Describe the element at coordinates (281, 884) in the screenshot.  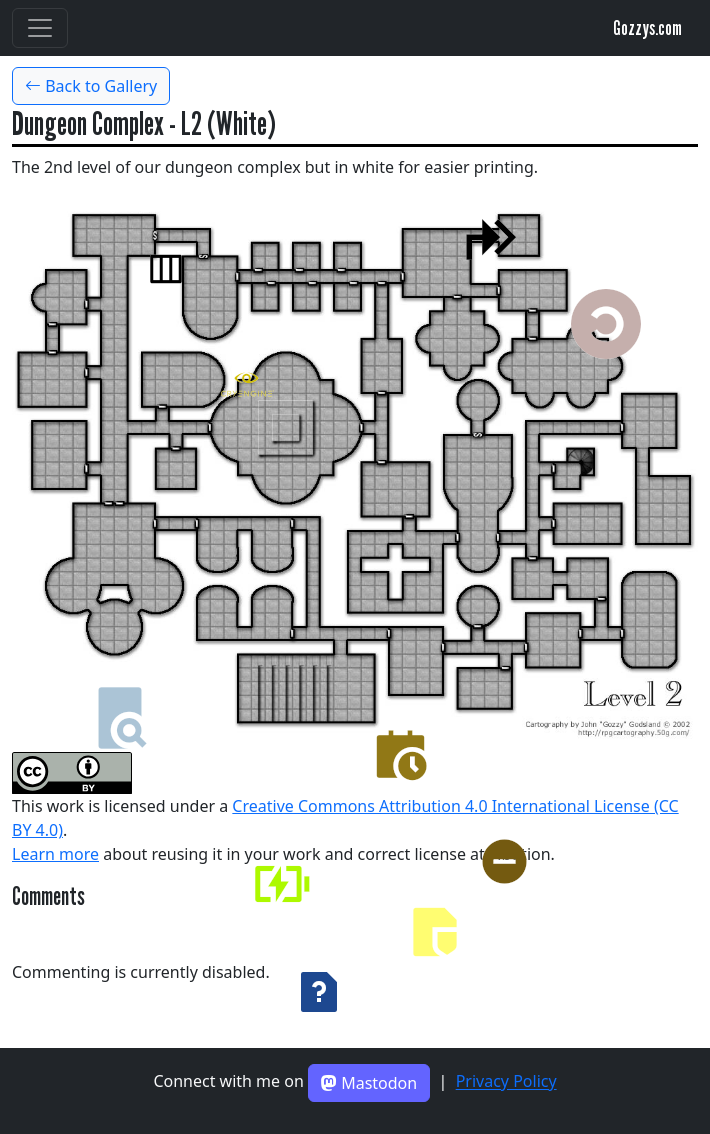
I see `indicates battery is currently charging` at that location.